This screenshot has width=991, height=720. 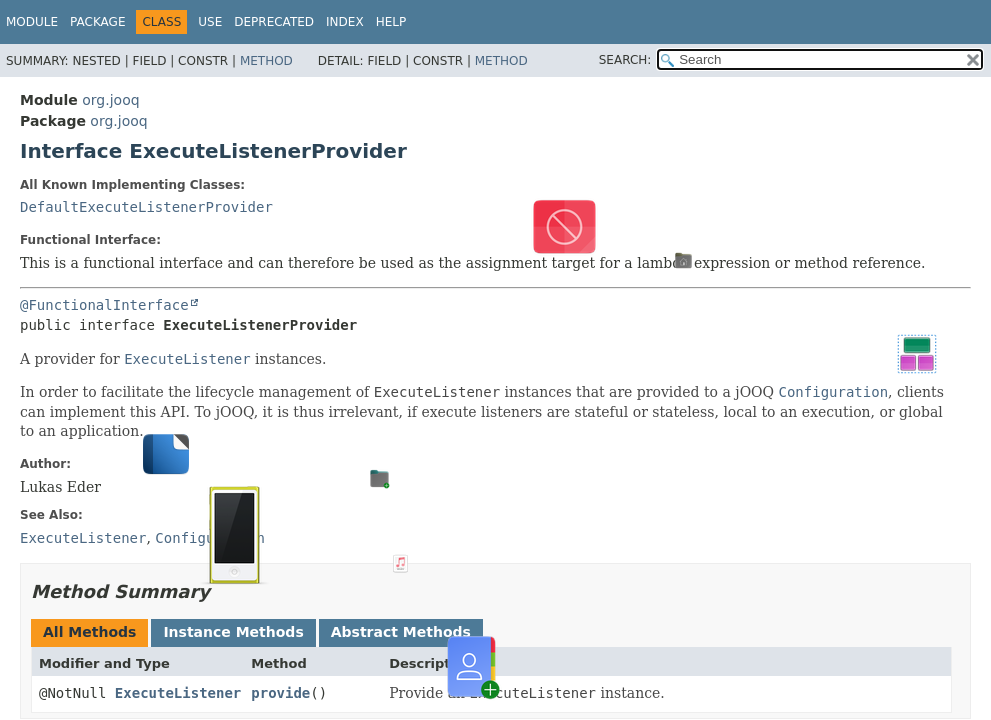 What do you see at coordinates (166, 453) in the screenshot?
I see `change desktop wallpaper settings` at bounding box center [166, 453].